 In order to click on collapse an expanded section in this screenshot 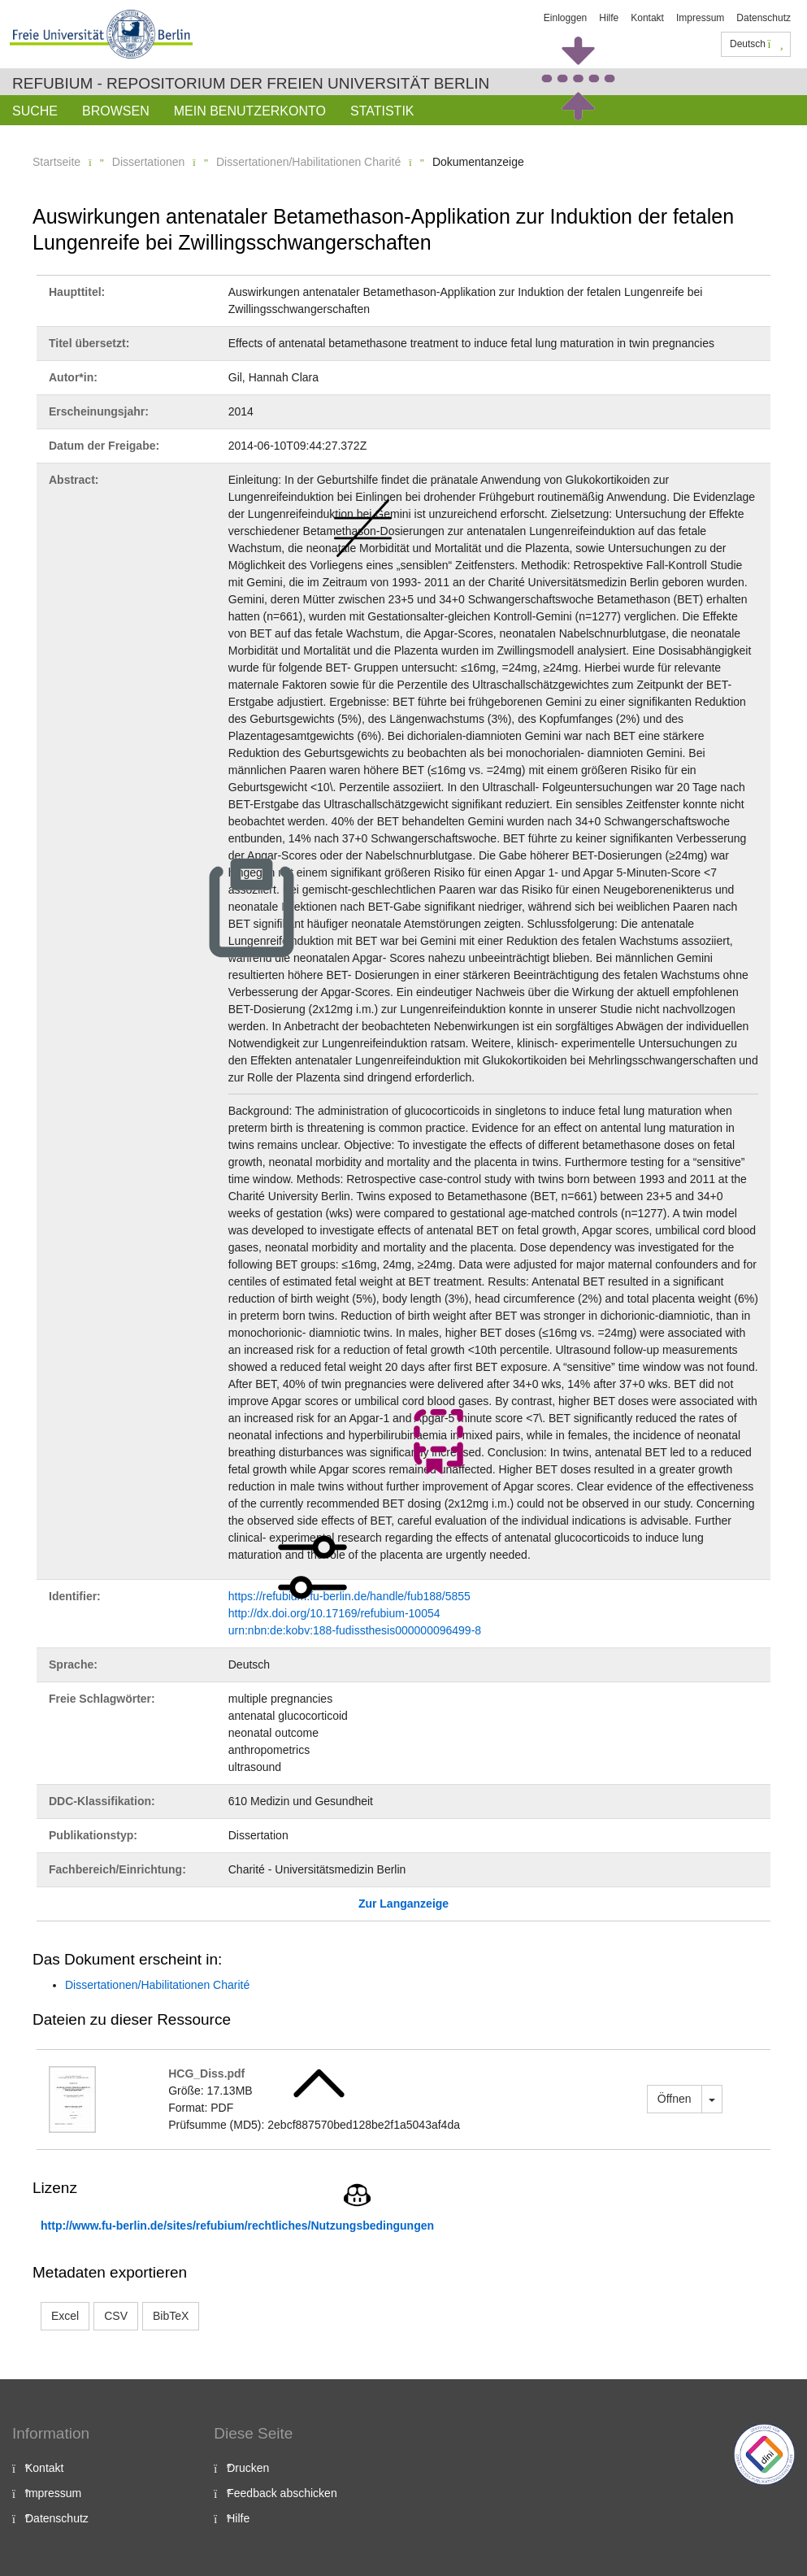, I will do `click(319, 2082)`.